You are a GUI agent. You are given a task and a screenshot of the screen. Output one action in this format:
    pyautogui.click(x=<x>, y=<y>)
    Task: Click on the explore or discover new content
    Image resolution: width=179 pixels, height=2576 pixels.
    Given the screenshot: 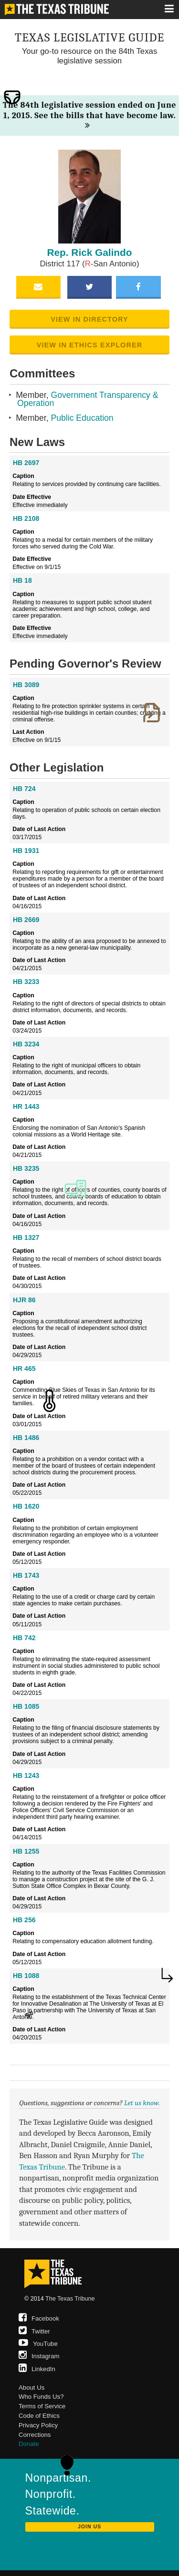 What is the action you would take?
    pyautogui.click(x=29, y=2015)
    